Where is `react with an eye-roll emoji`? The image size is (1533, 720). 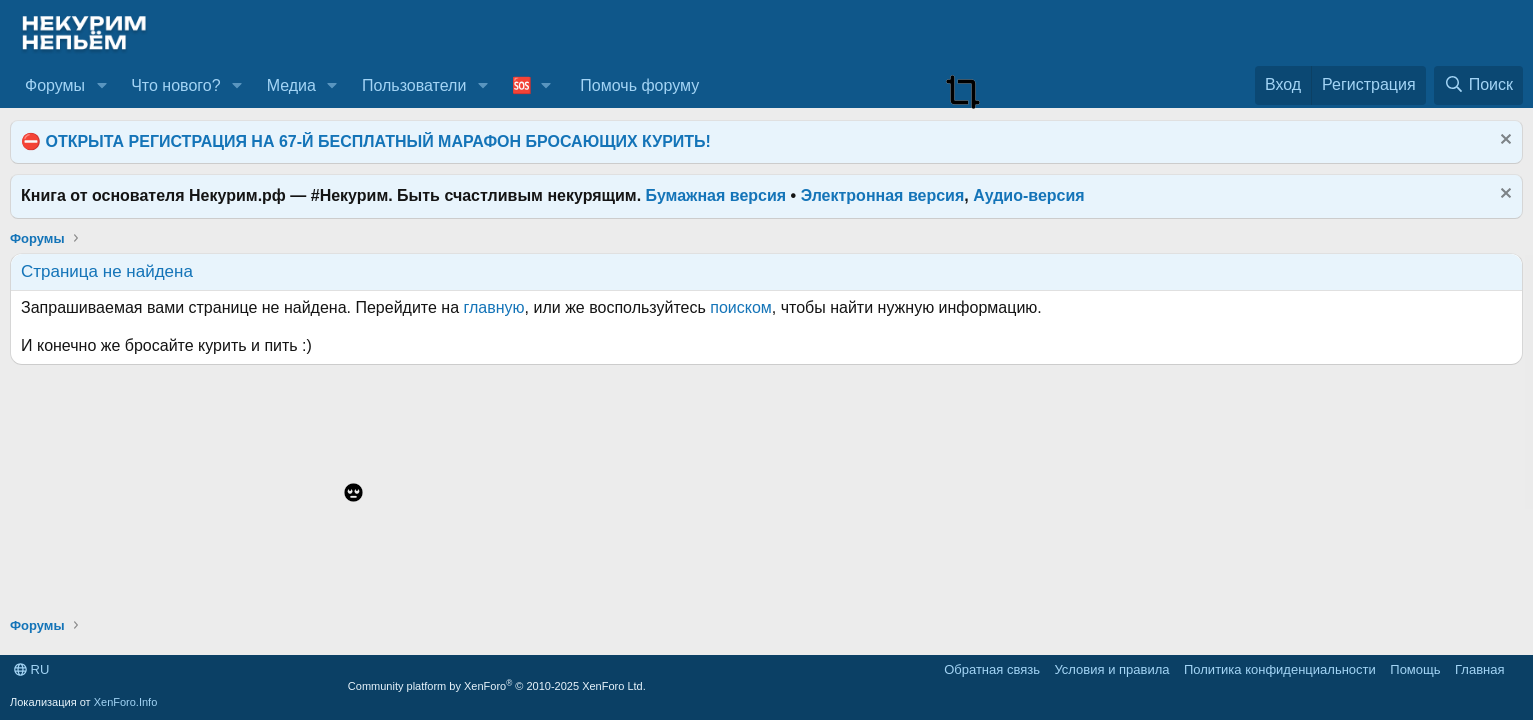
react with an eye-roll emoji is located at coordinates (353, 492).